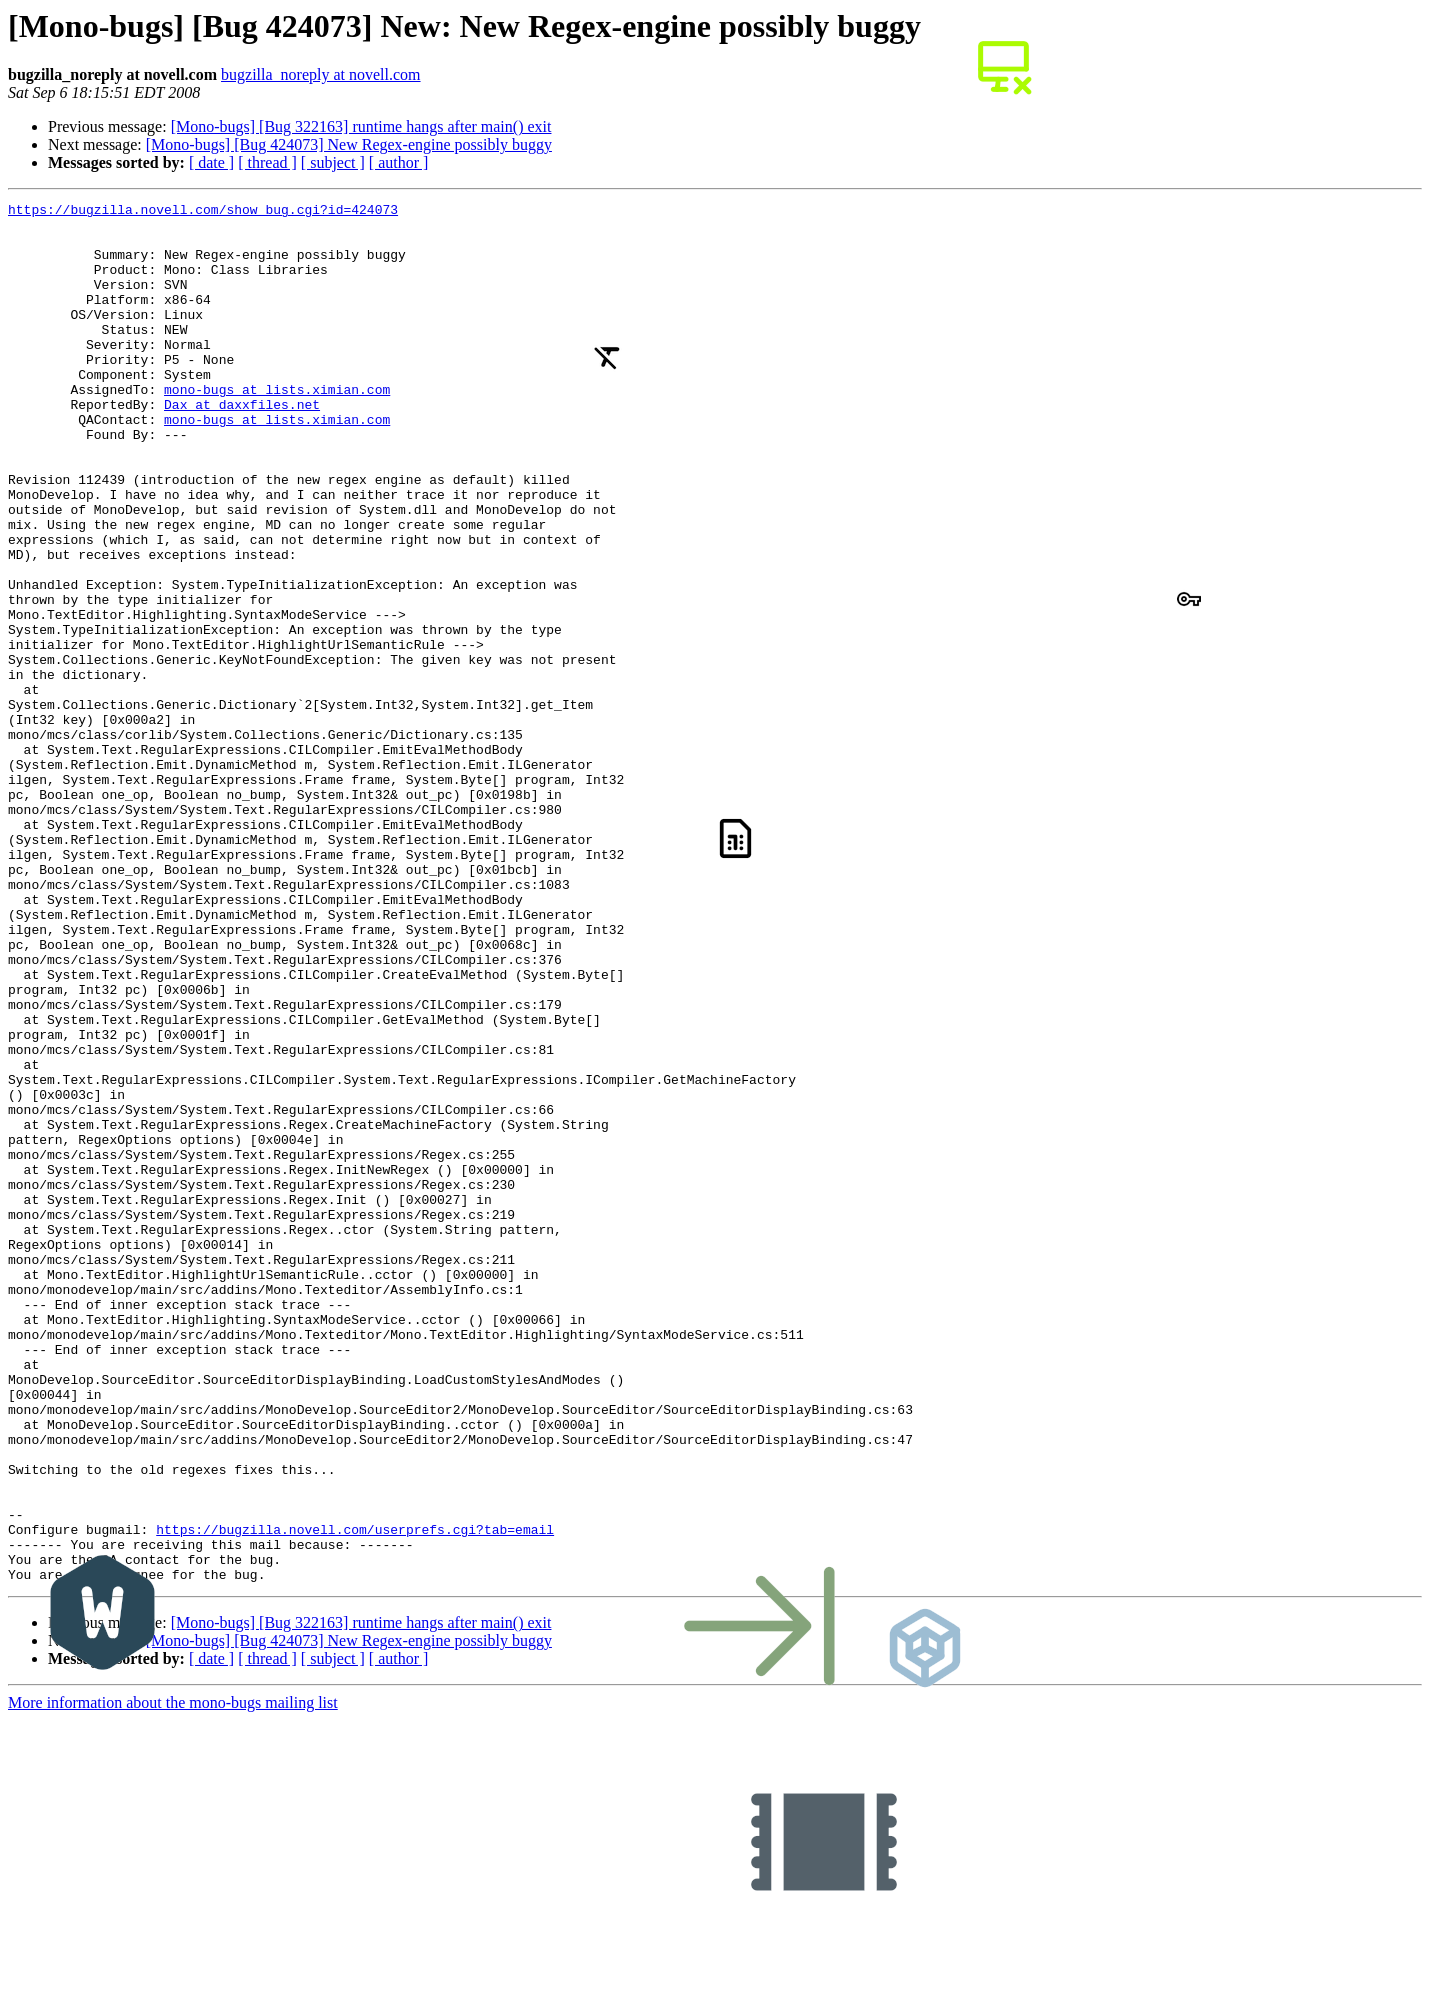 The width and height of the screenshot is (1430, 1996). Describe the element at coordinates (1003, 66) in the screenshot. I see `disconnect or remove a desktop computer` at that location.